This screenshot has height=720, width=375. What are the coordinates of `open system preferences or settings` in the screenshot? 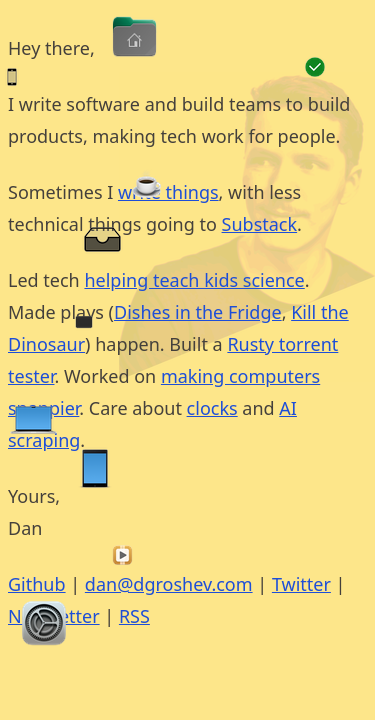 It's located at (44, 623).